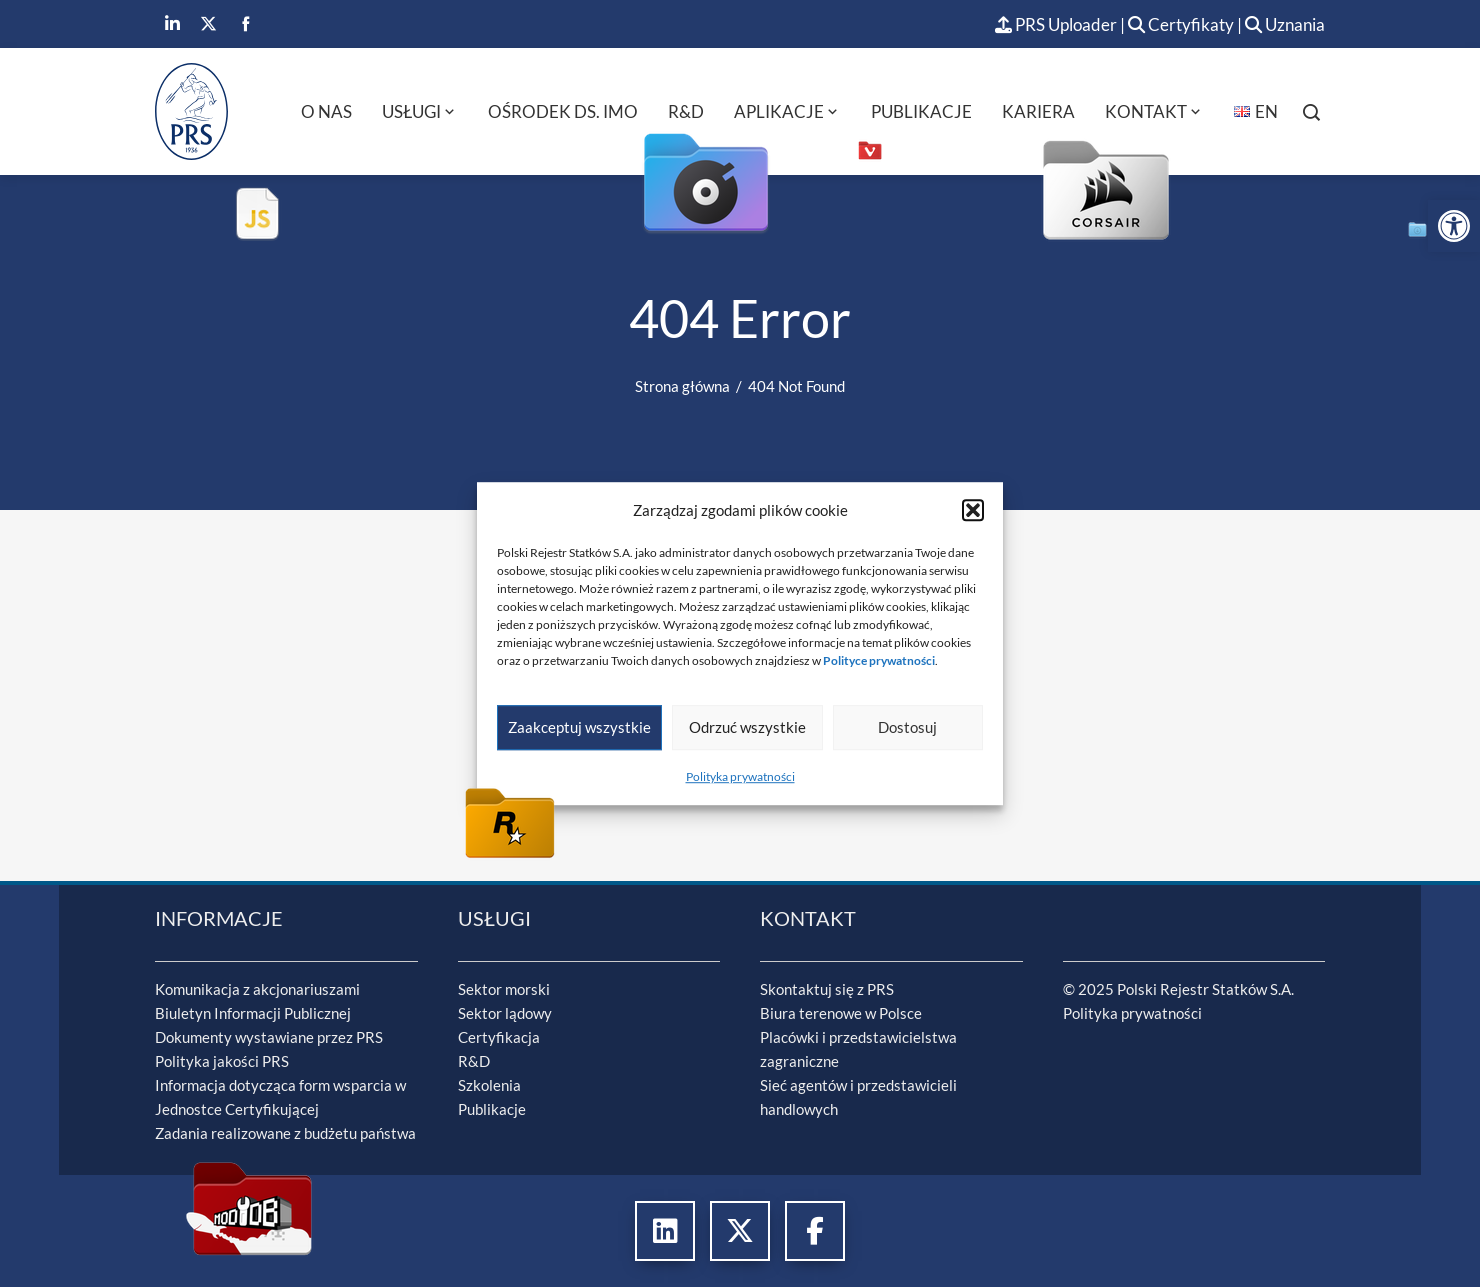  I want to click on folder containing Rockstar Games files or installations, so click(509, 825).